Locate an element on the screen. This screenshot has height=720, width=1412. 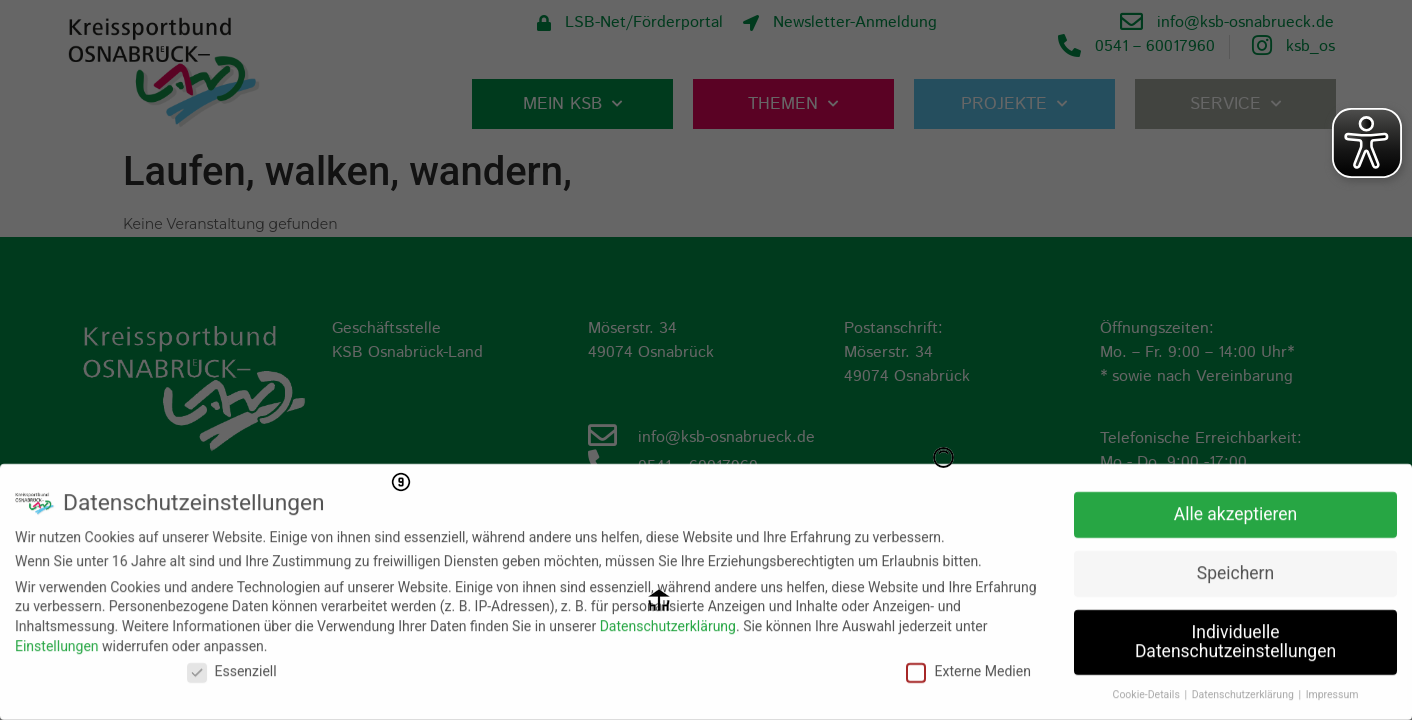
indicates item number 9 in a numbered list or sequence is located at coordinates (401, 482).